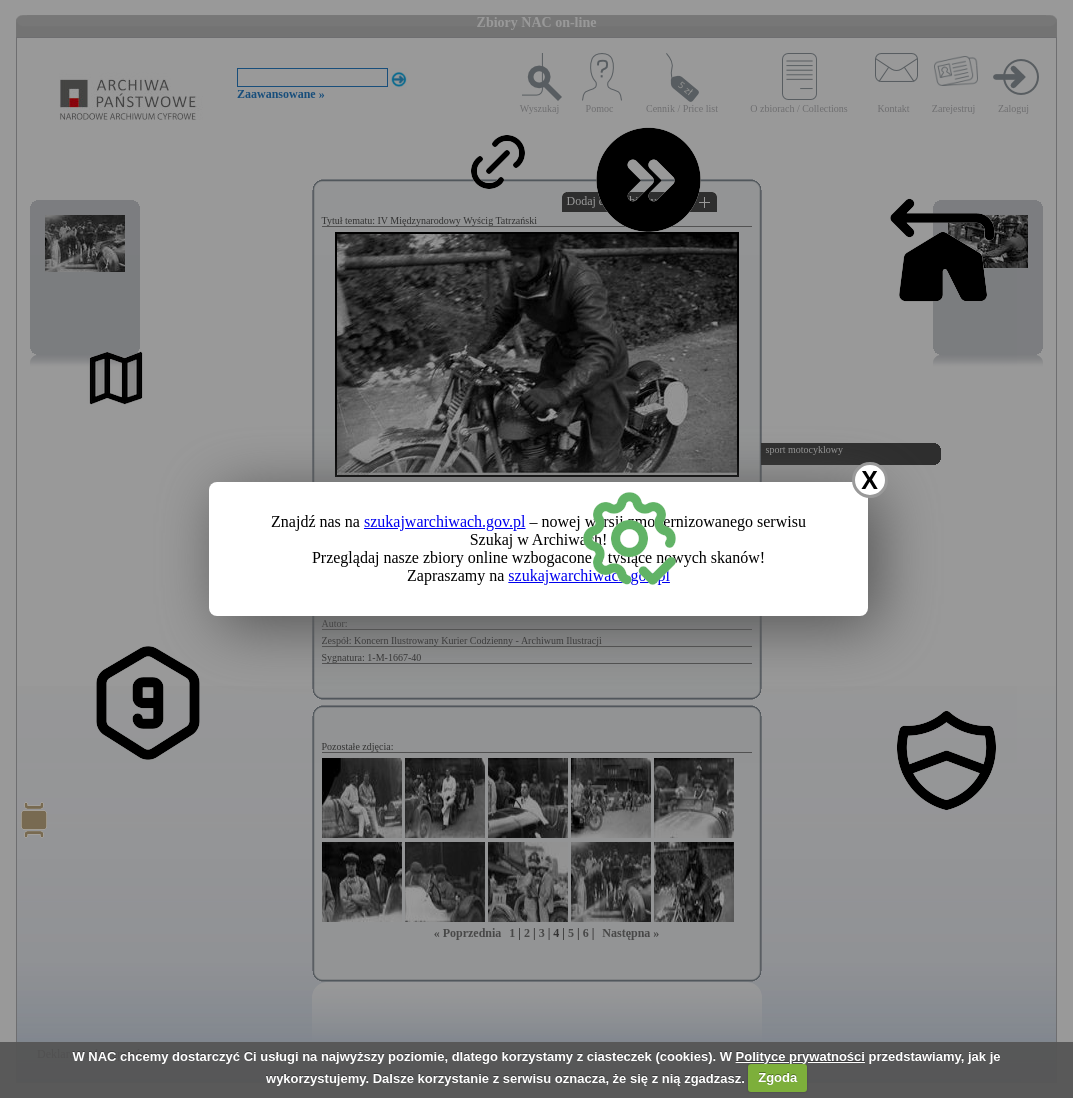 This screenshot has width=1073, height=1098. I want to click on skip forward or advance to next item, so click(648, 180).